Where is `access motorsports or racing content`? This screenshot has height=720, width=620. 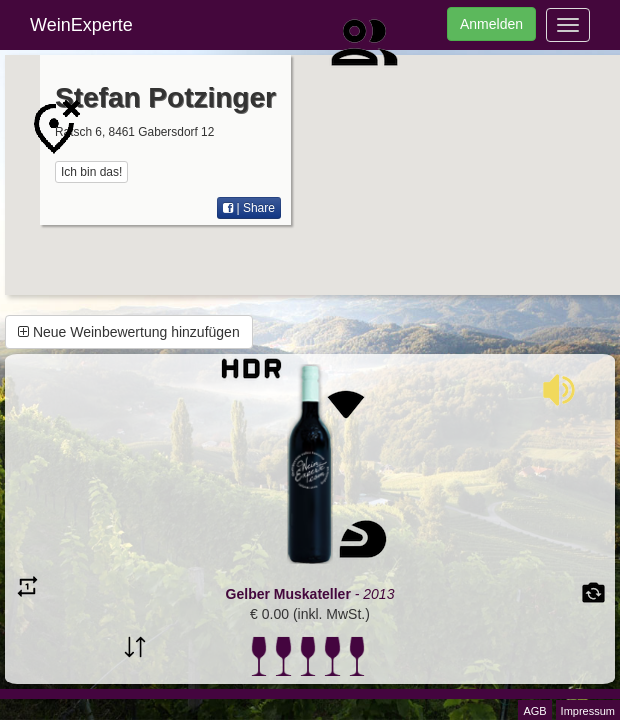
access motorsports or racing content is located at coordinates (363, 539).